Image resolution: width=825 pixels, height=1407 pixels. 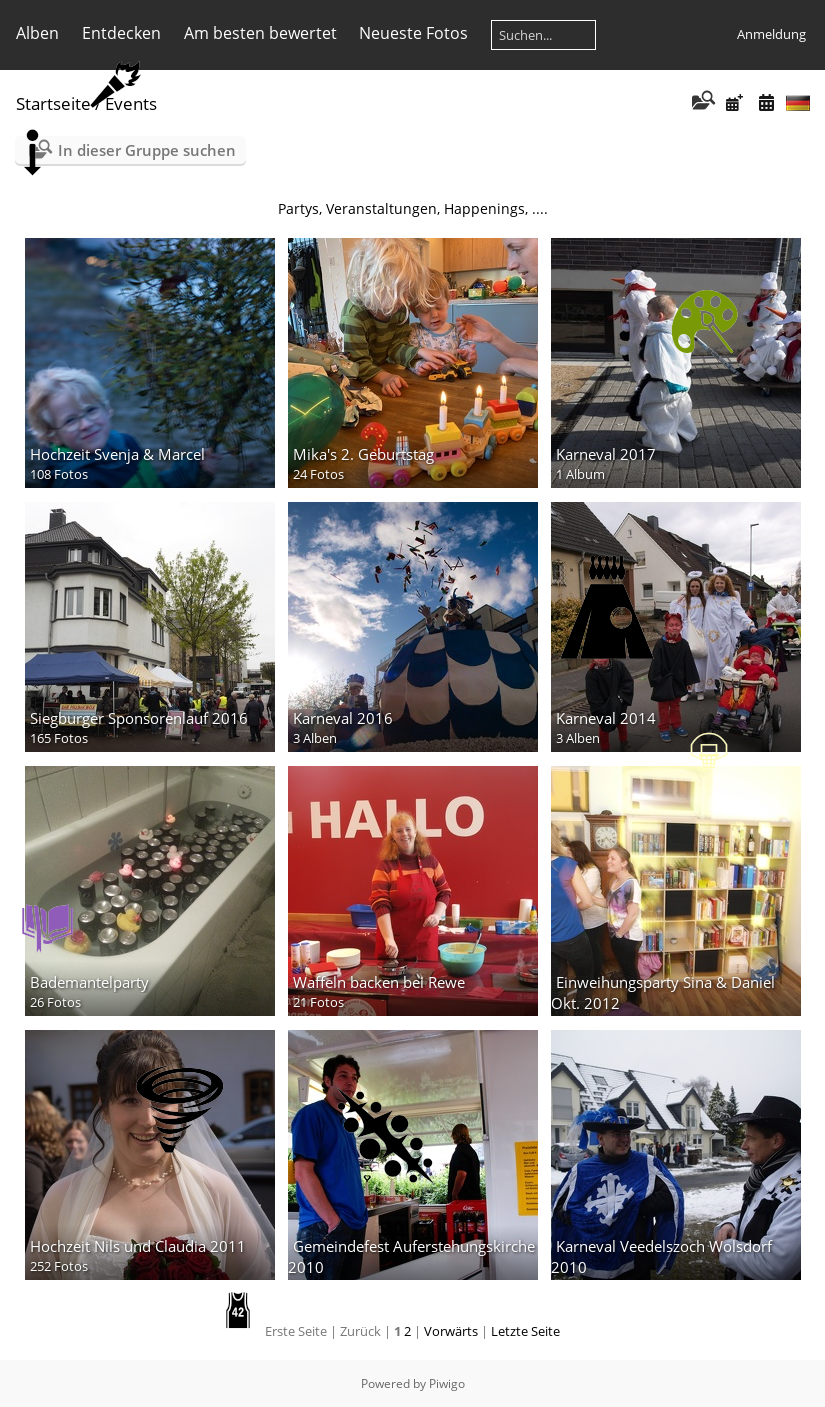 What do you see at coordinates (238, 1310) in the screenshot?
I see `view team roster or player information` at bounding box center [238, 1310].